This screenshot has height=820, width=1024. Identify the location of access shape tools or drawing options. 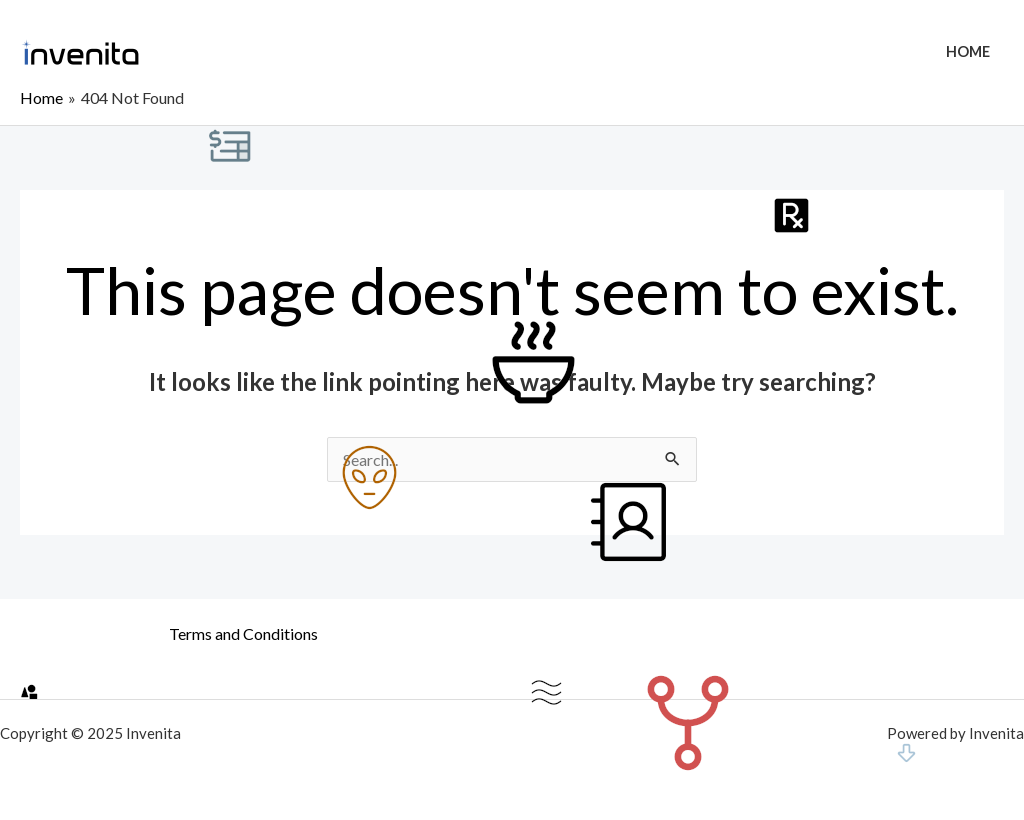
(29, 692).